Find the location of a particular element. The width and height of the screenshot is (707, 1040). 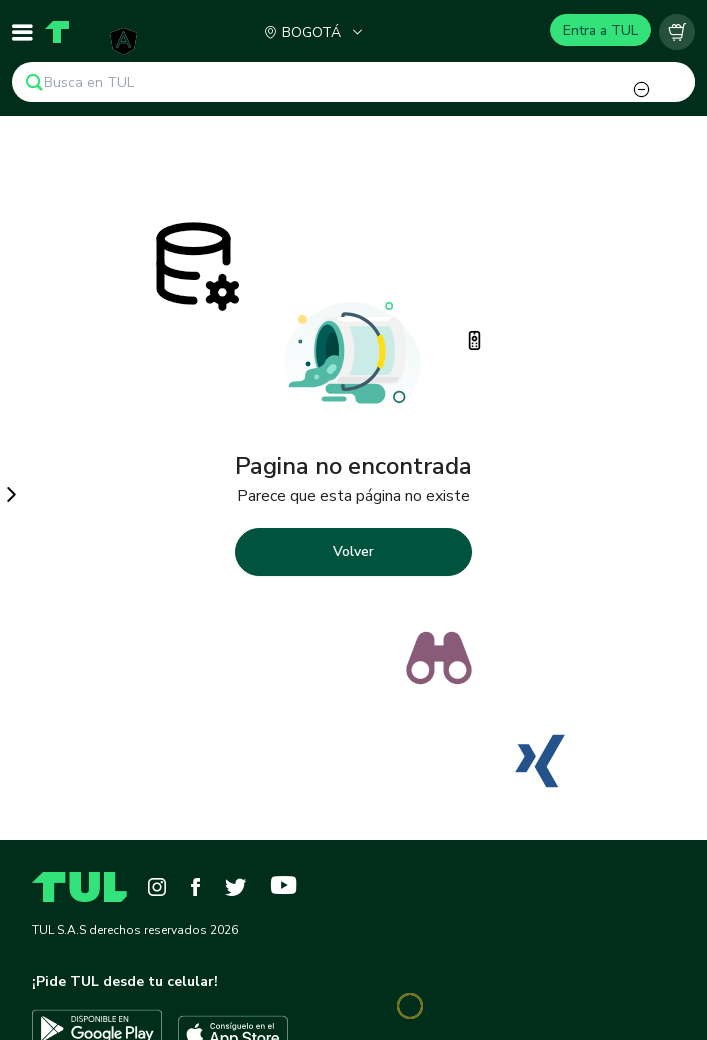

access remote control settings is located at coordinates (474, 340).